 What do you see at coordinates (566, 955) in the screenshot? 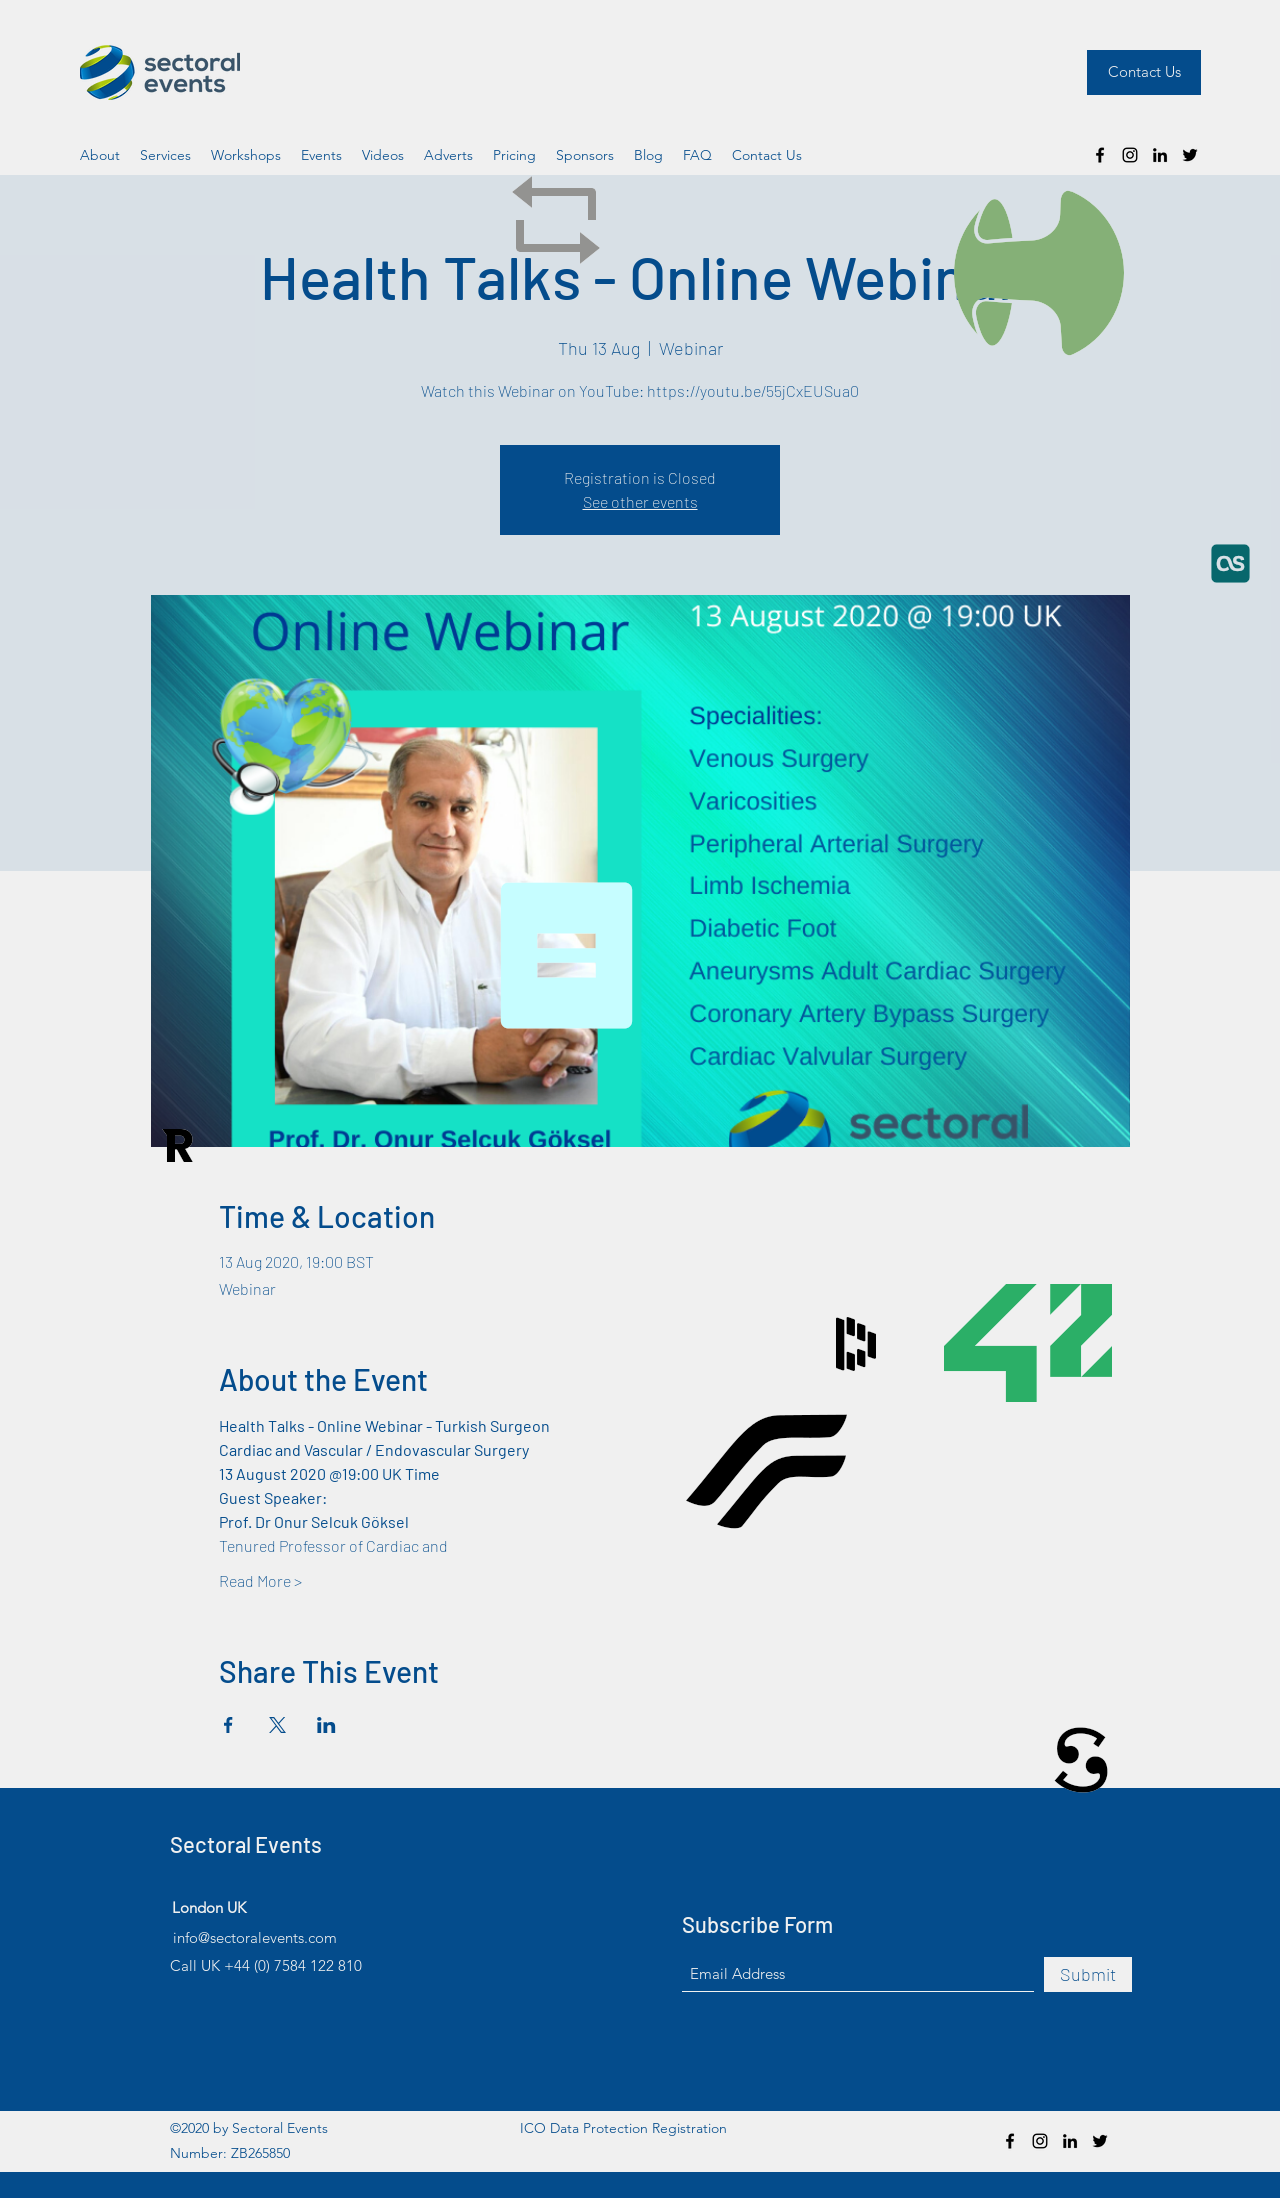
I see `view invoice or billing details` at bounding box center [566, 955].